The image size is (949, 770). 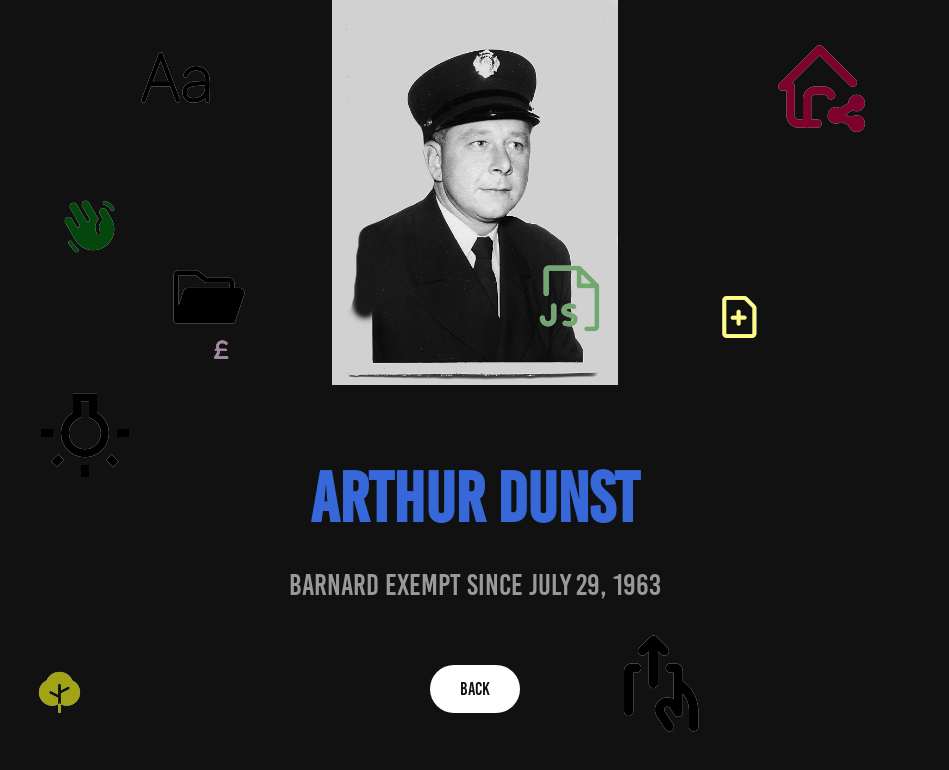 I want to click on adjust incandescent light settings, so click(x=85, y=433).